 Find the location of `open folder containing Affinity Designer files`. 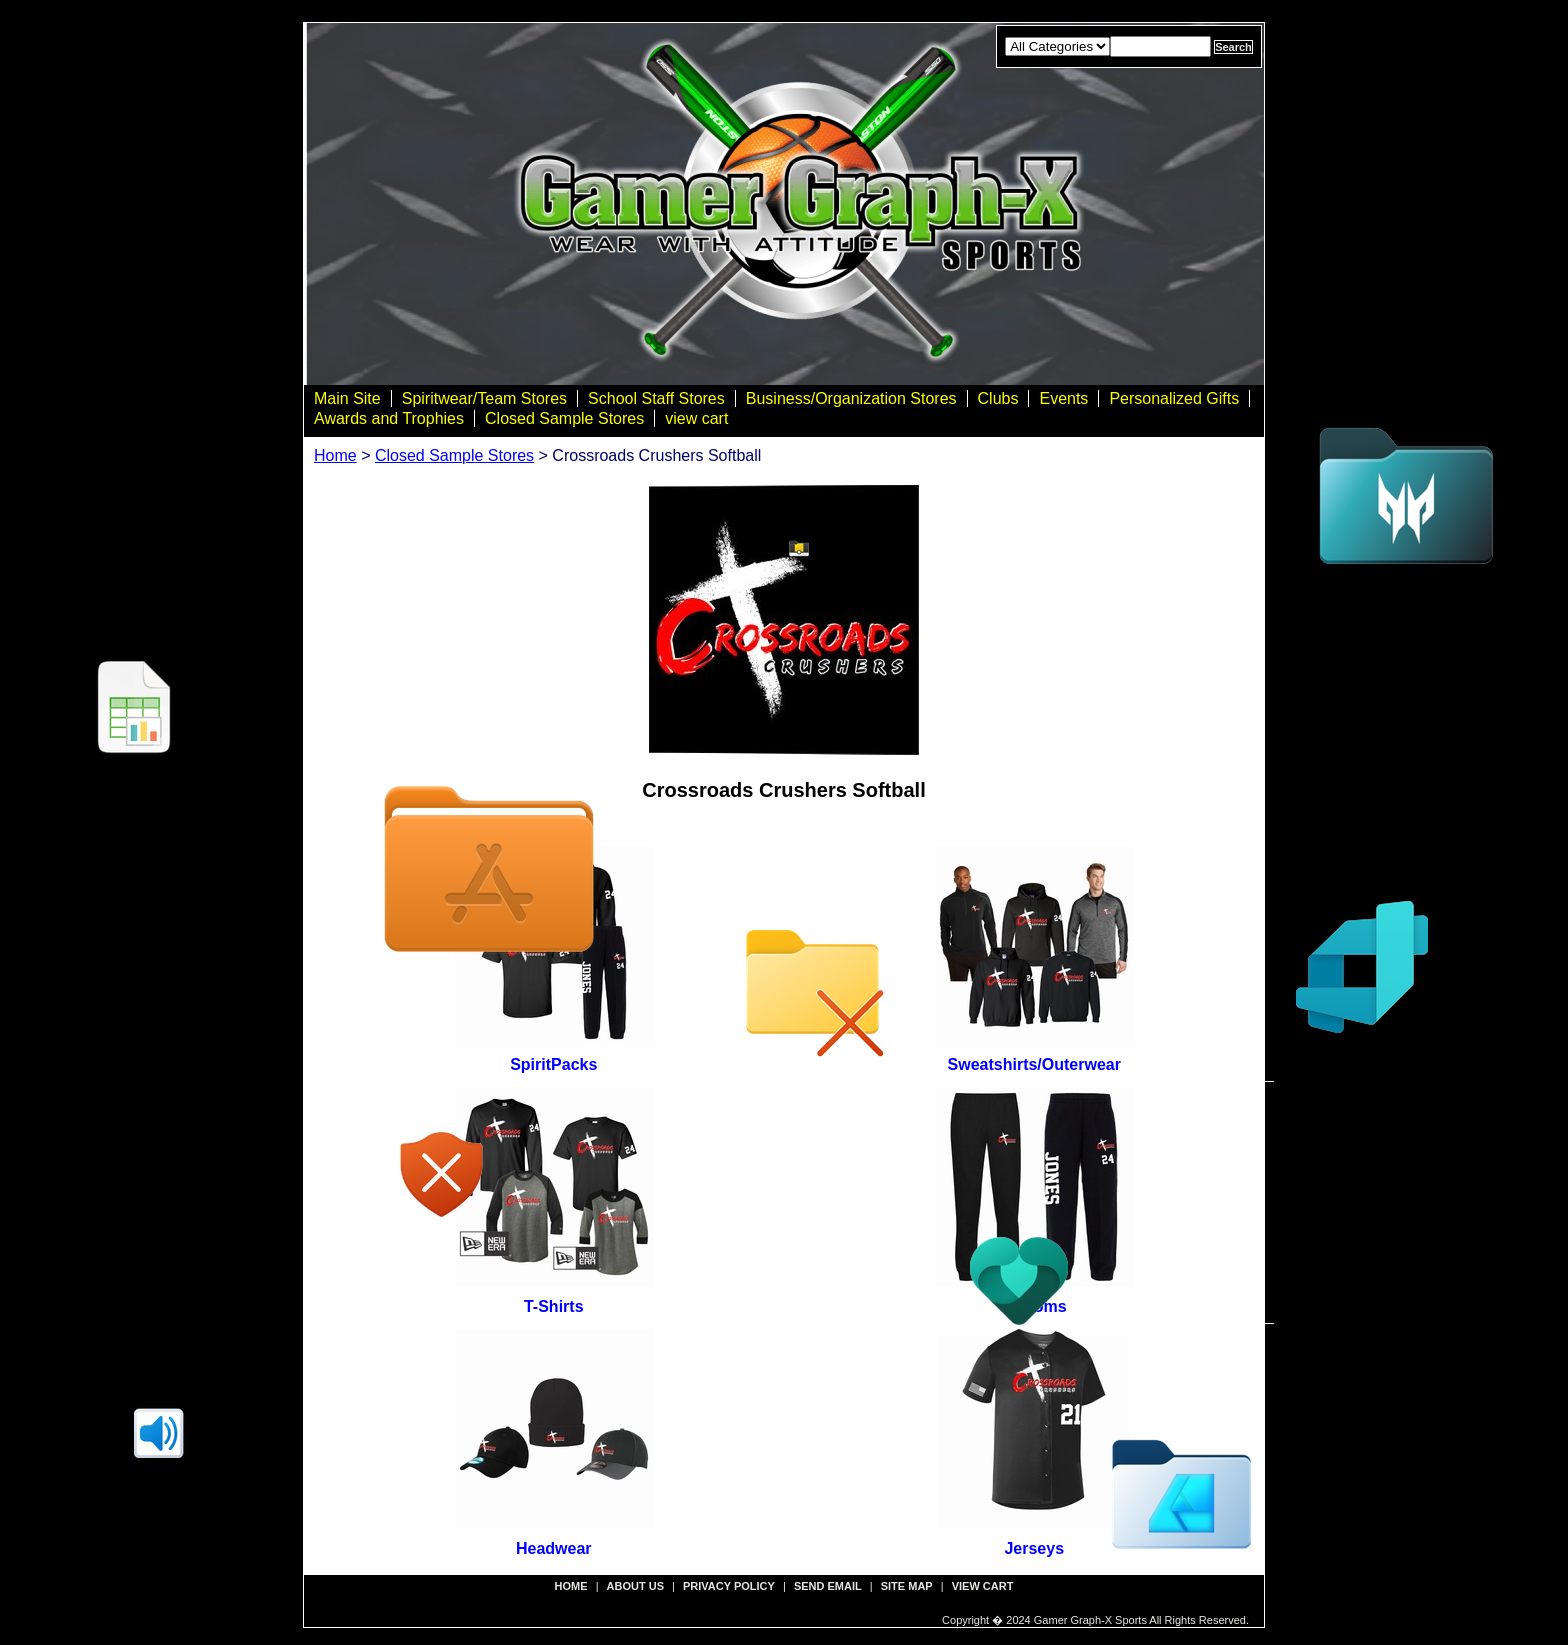

open folder containing Affinity Designer files is located at coordinates (1181, 1498).